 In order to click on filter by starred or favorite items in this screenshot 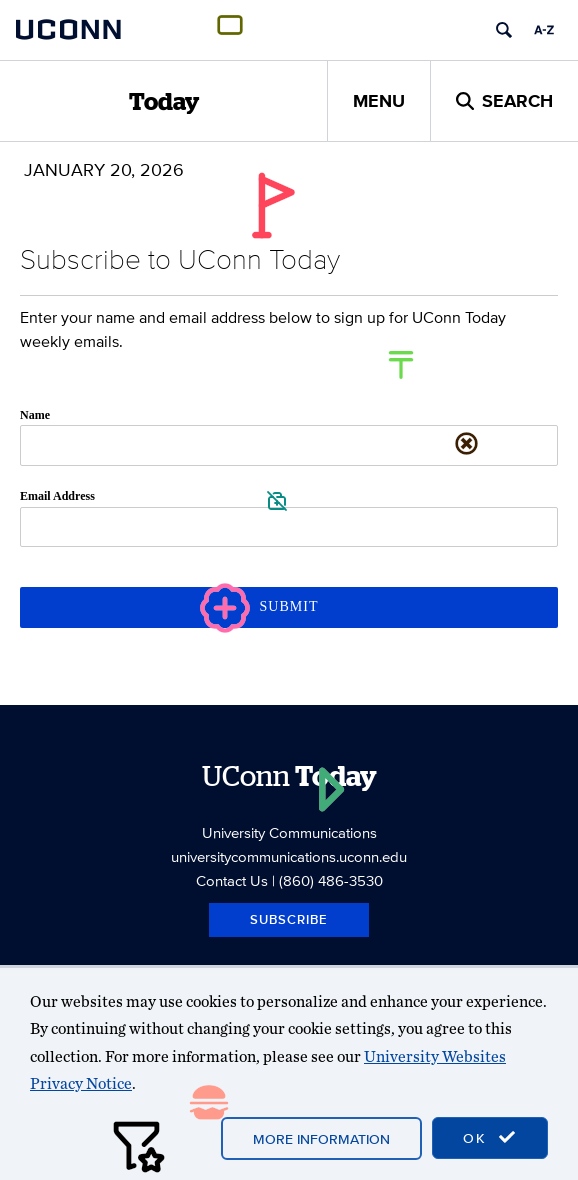, I will do `click(136, 1144)`.